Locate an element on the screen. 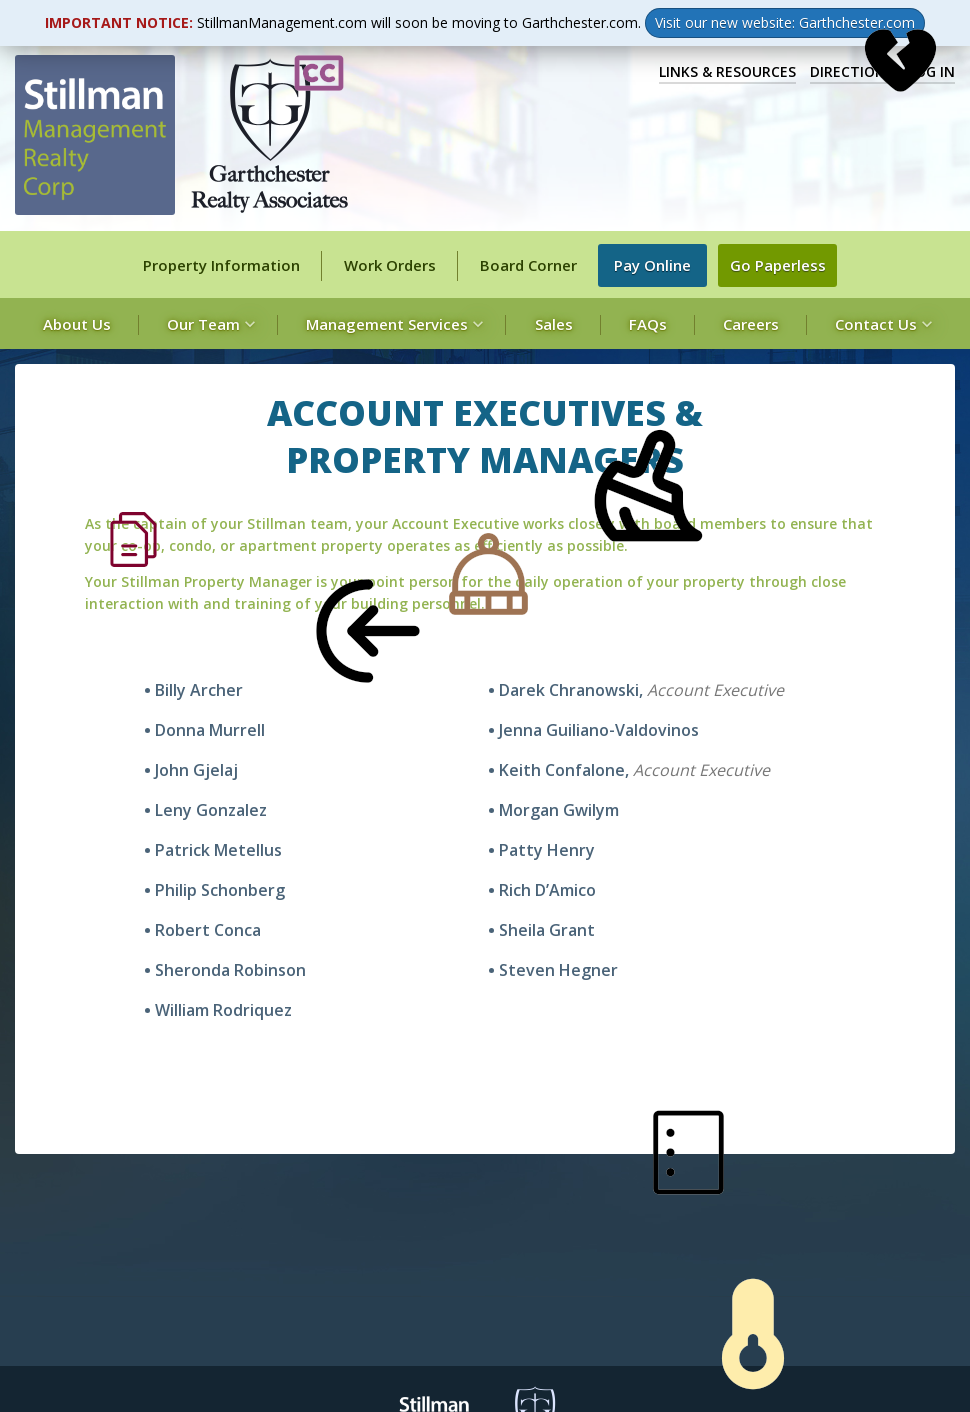  enable closed captions for video content is located at coordinates (319, 73).